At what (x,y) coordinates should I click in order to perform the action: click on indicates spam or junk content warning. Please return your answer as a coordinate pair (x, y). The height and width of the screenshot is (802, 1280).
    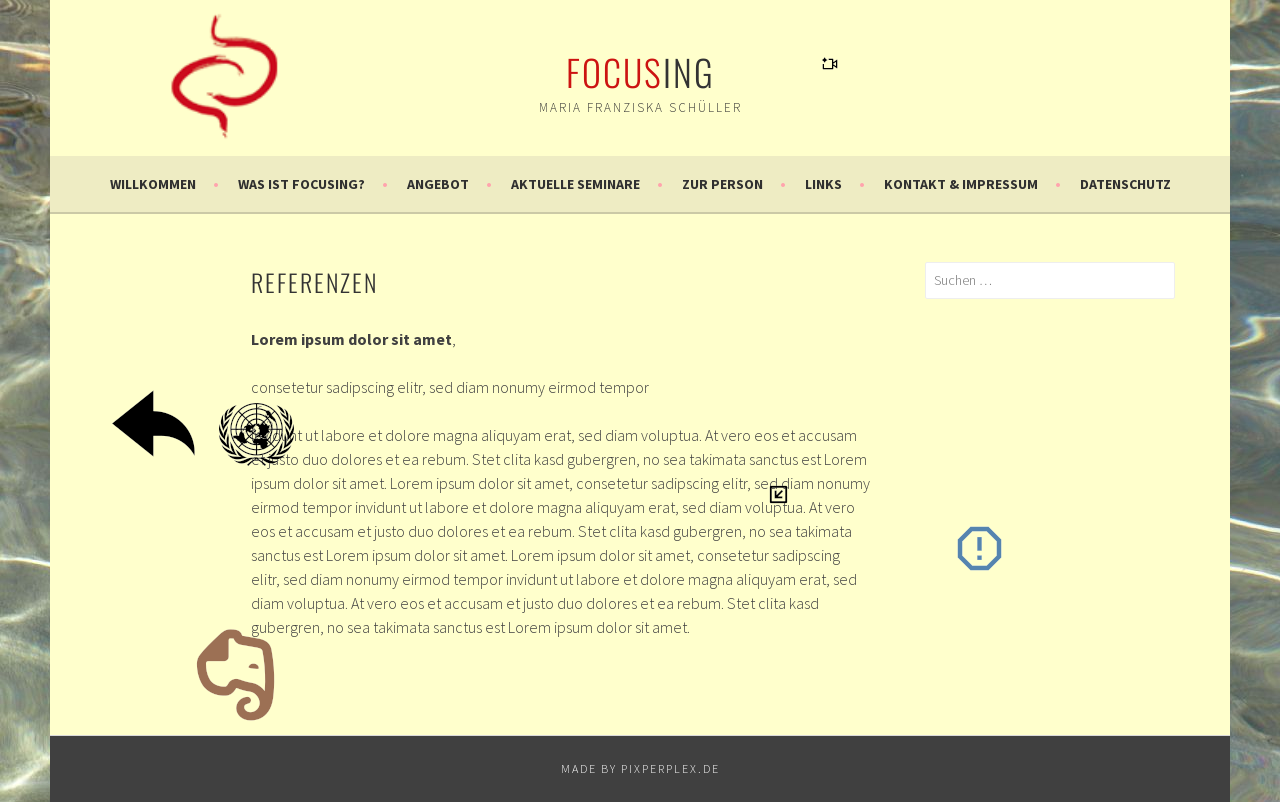
    Looking at the image, I should click on (979, 548).